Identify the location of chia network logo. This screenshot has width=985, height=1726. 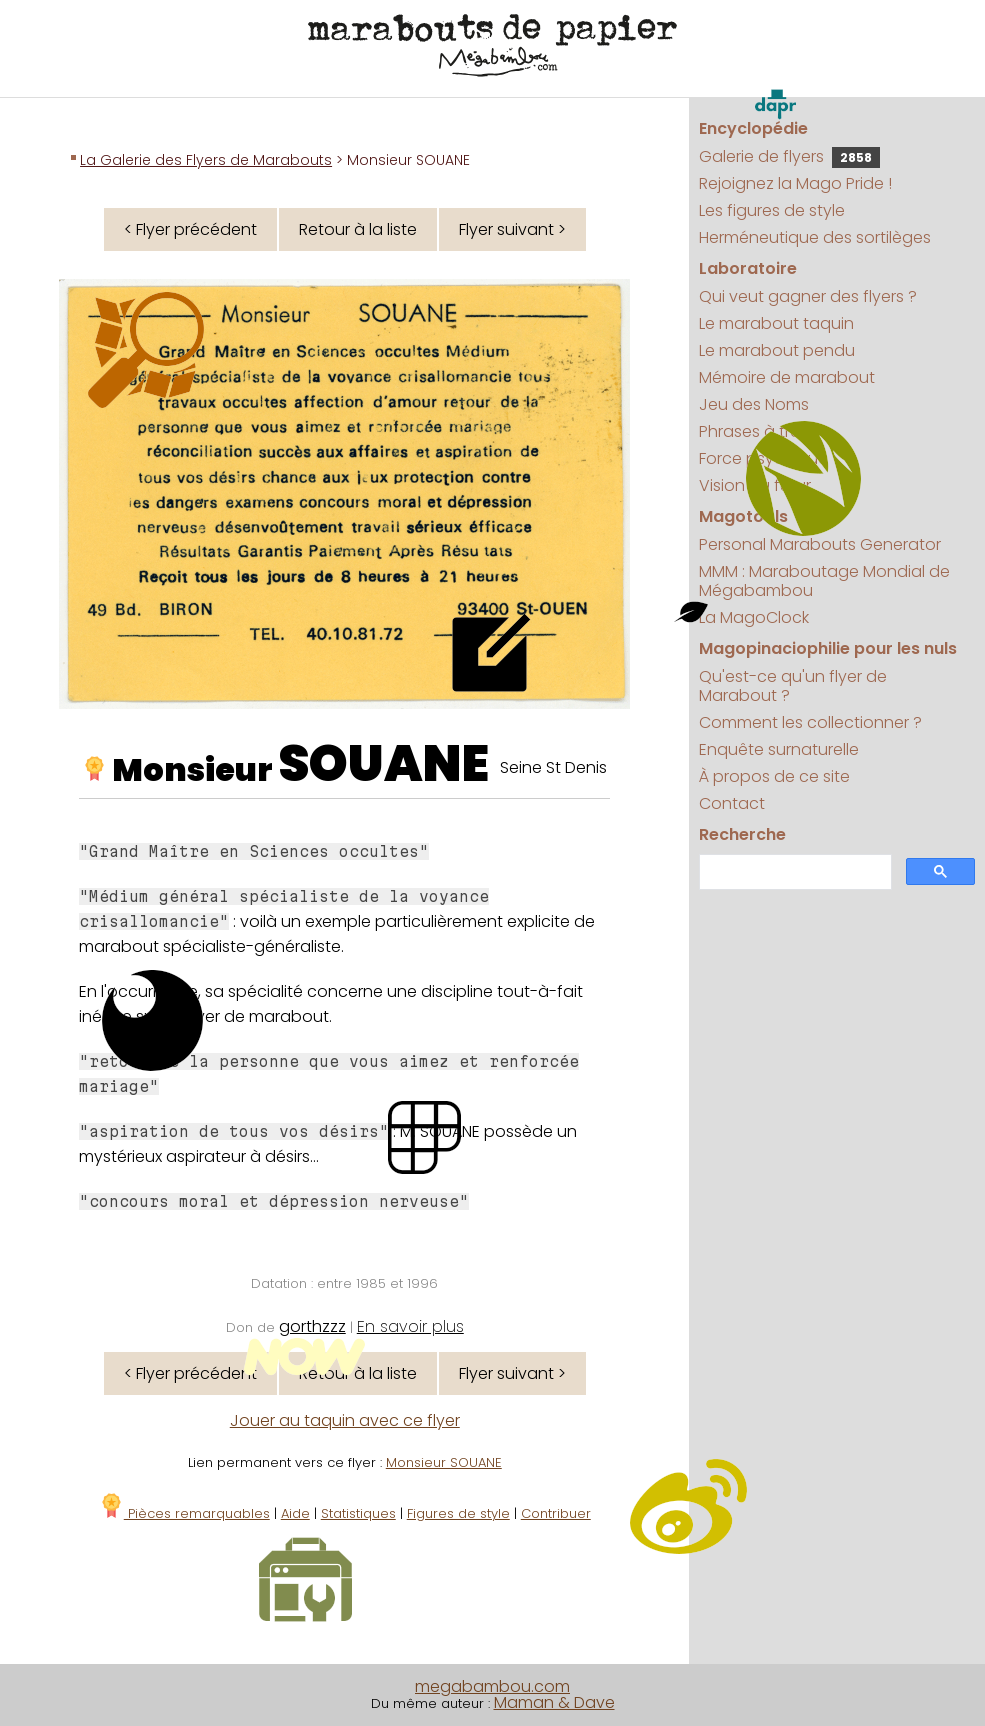
(691, 612).